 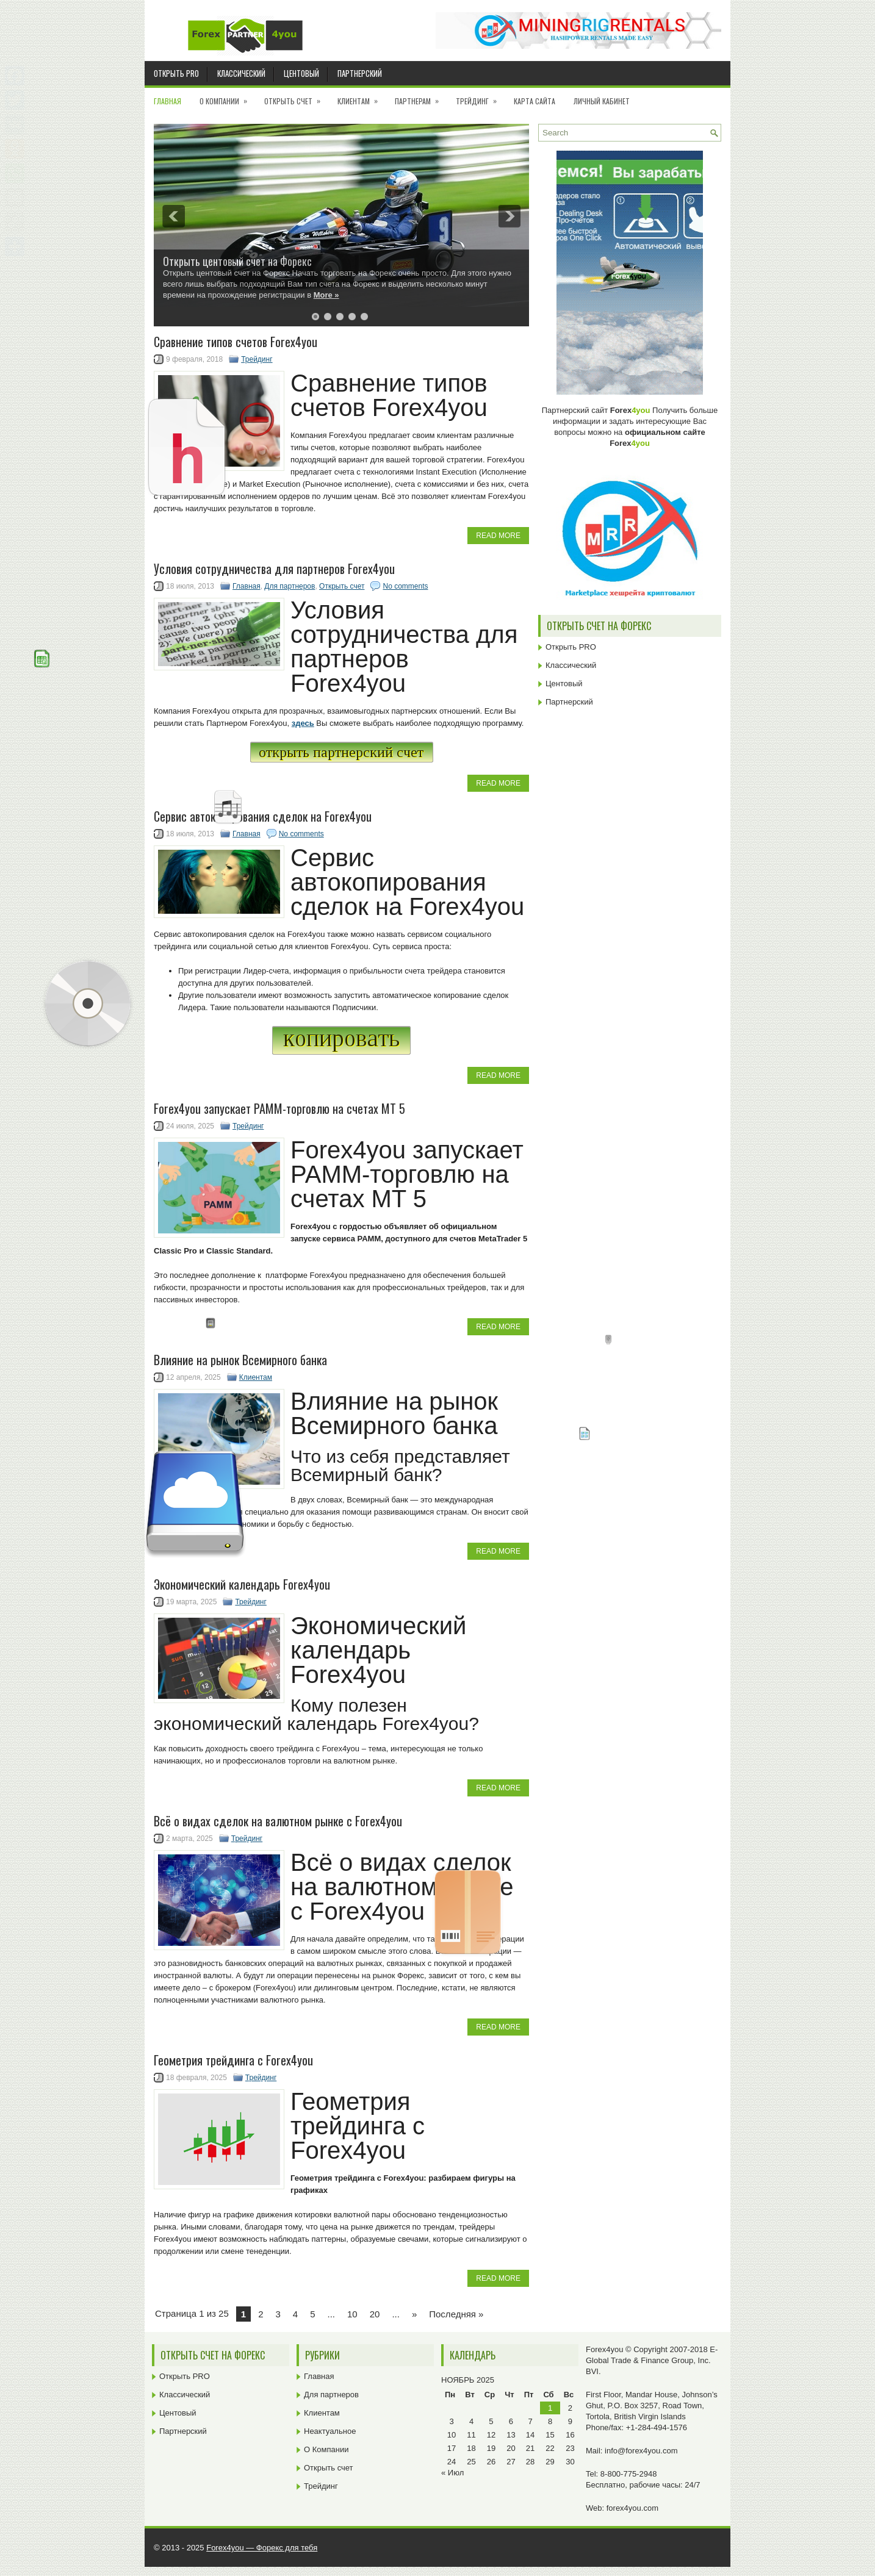 What do you see at coordinates (467, 1912) in the screenshot?
I see `open a package or archive file` at bounding box center [467, 1912].